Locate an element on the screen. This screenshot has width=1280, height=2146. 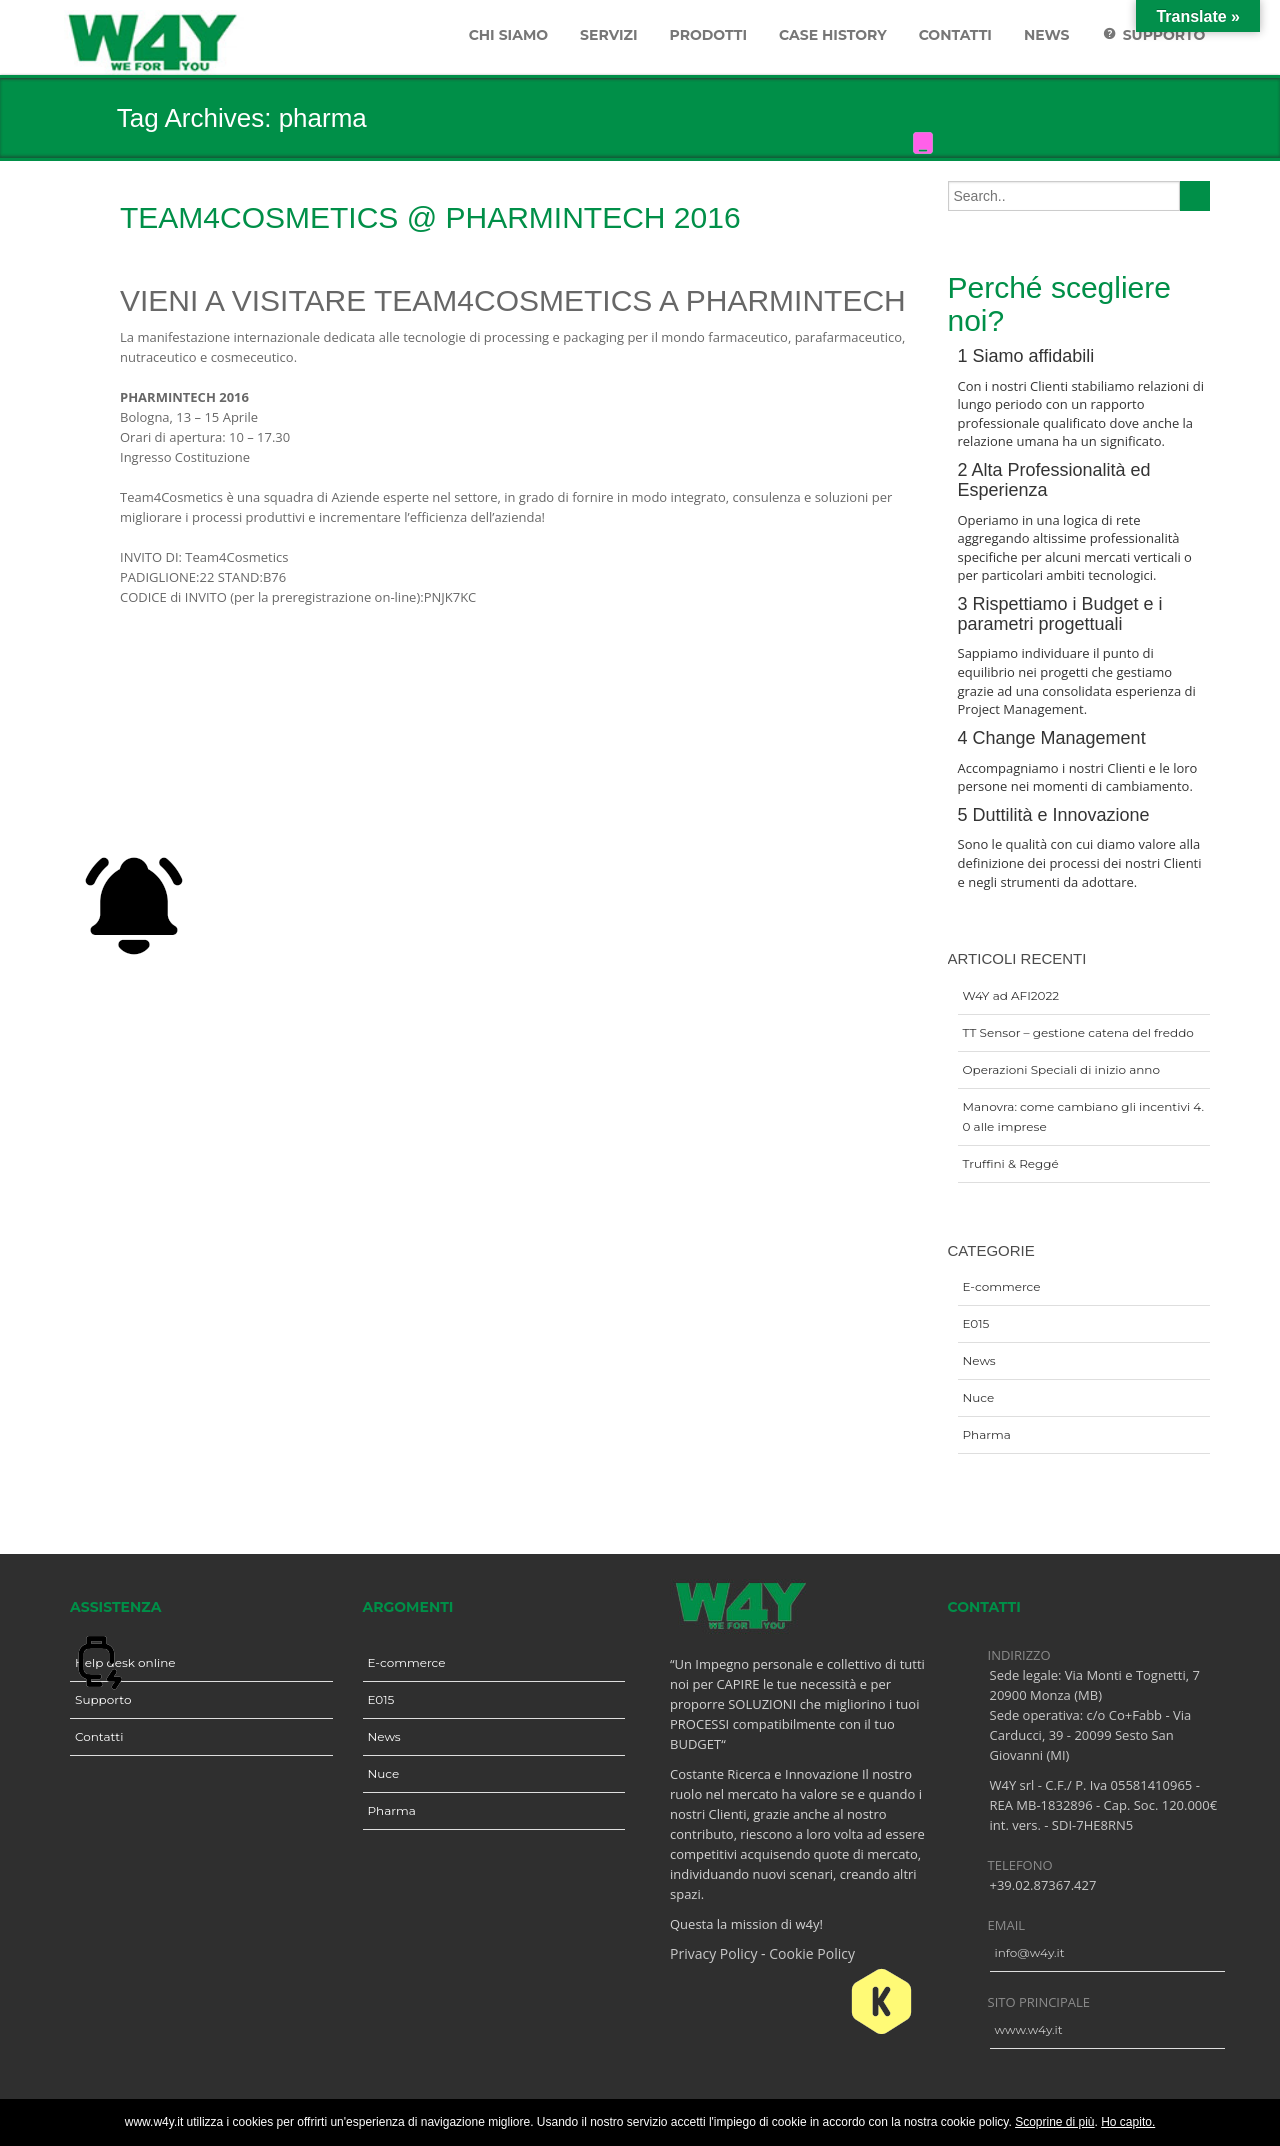
indicates new notifications are available is located at coordinates (134, 906).